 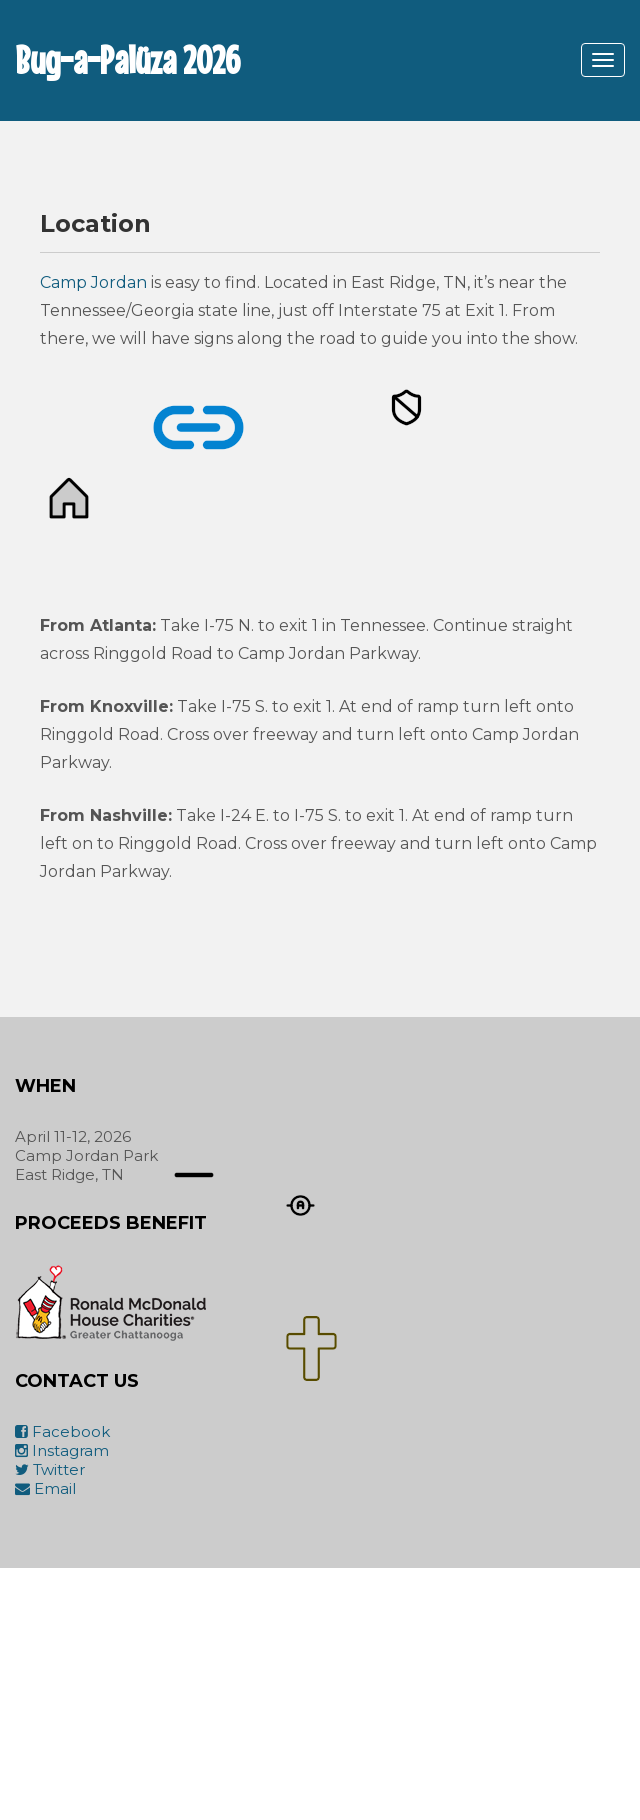 I want to click on remove an item from a list or cart, so click(x=194, y=1175).